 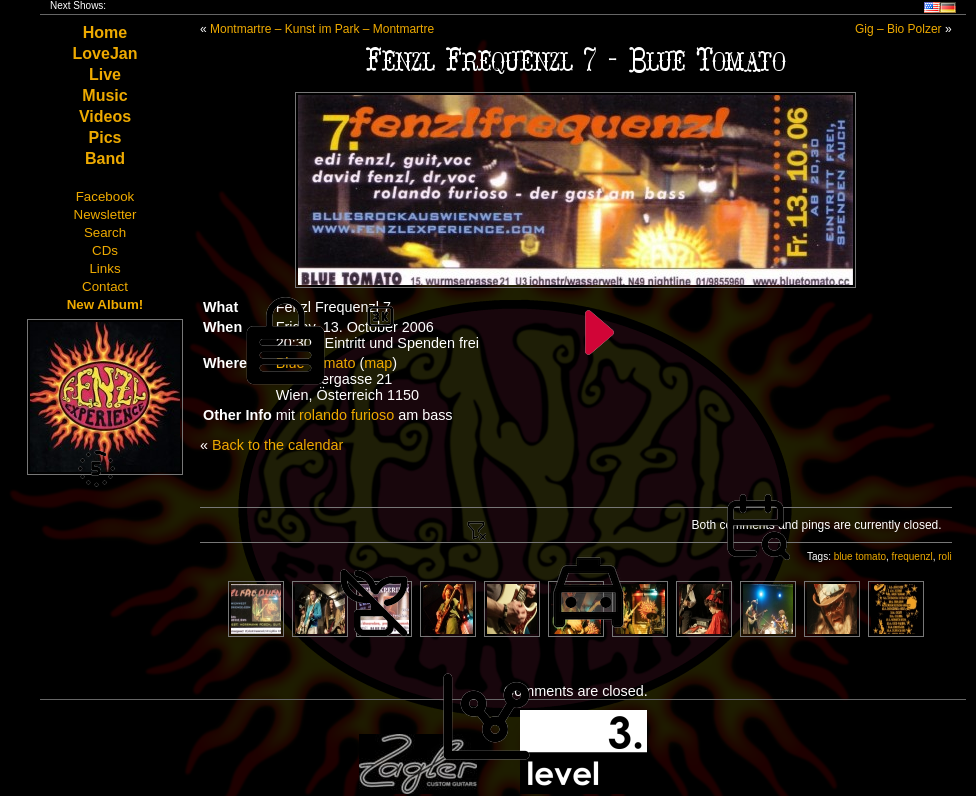 I want to click on play media or start playback, so click(x=599, y=332).